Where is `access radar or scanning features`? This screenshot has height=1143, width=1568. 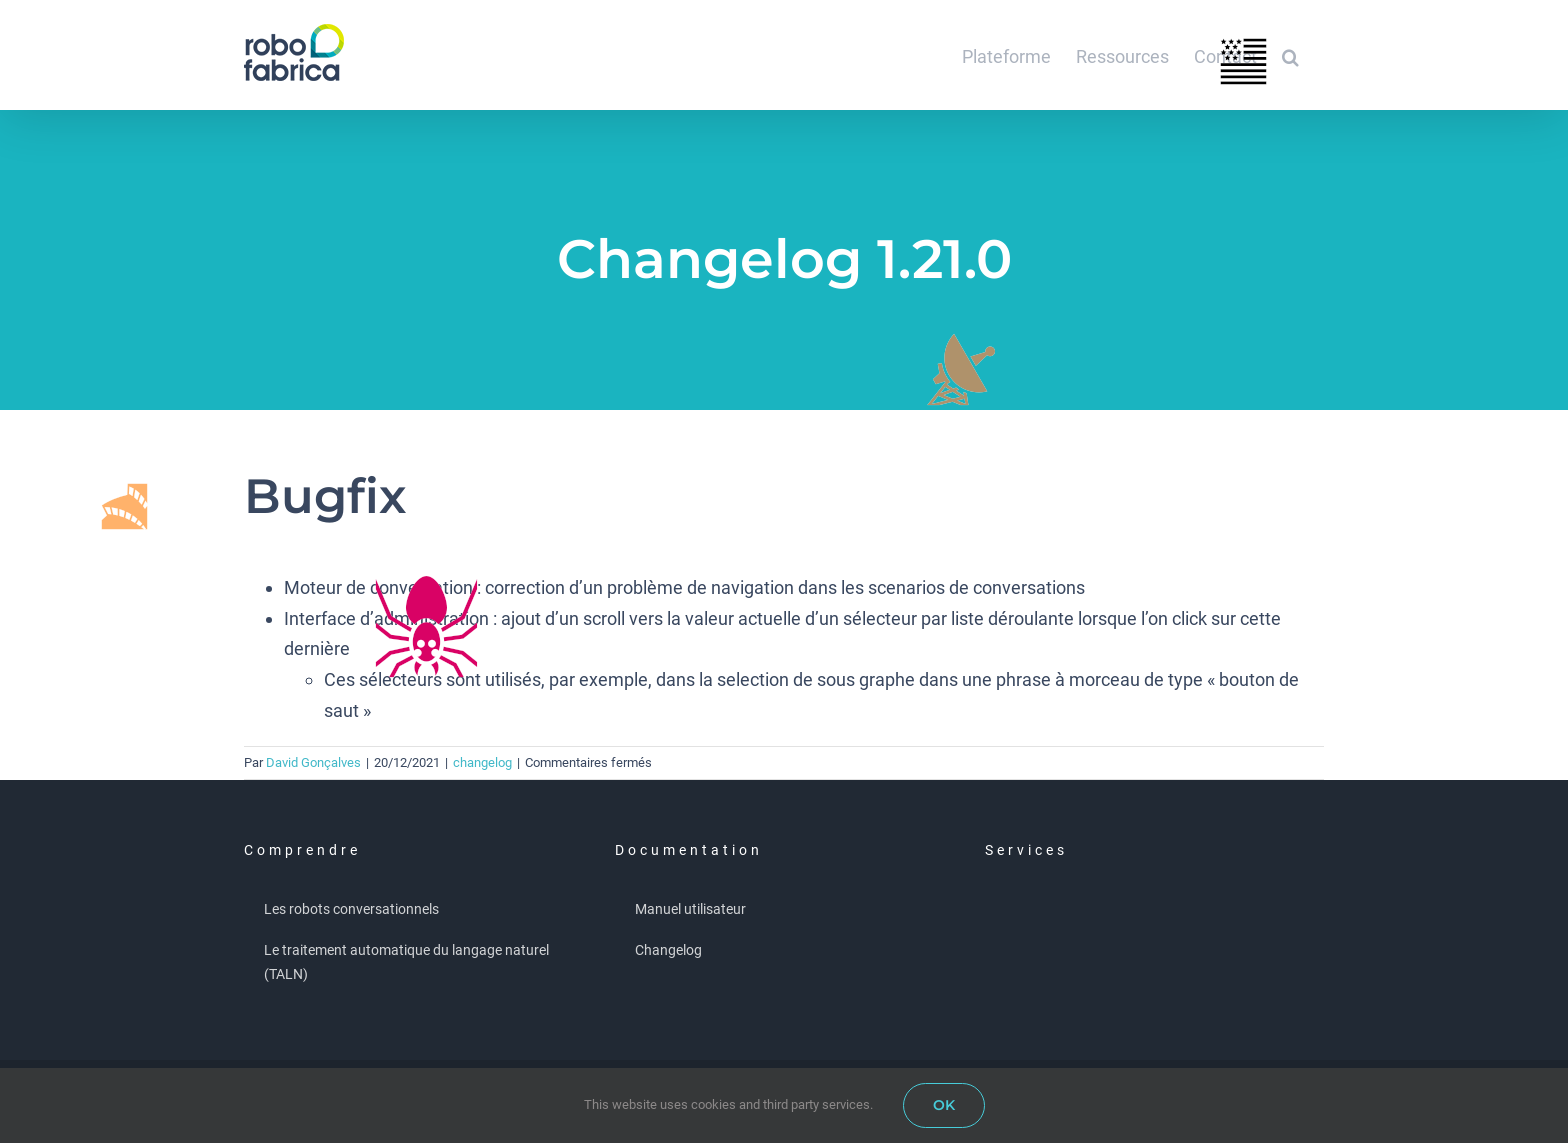
access radar or scanning features is located at coordinates (958, 368).